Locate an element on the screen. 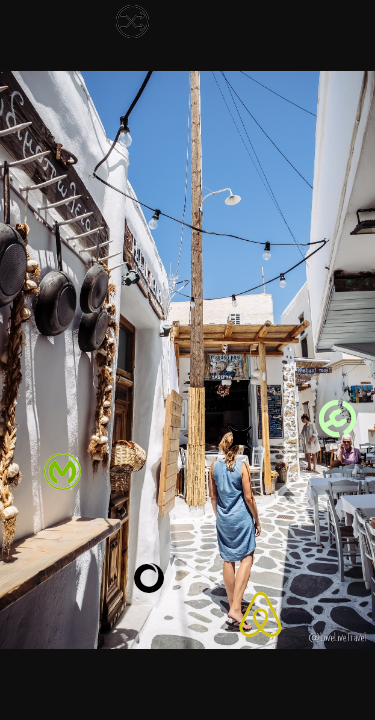  mulesoft logo is located at coordinates (62, 471).